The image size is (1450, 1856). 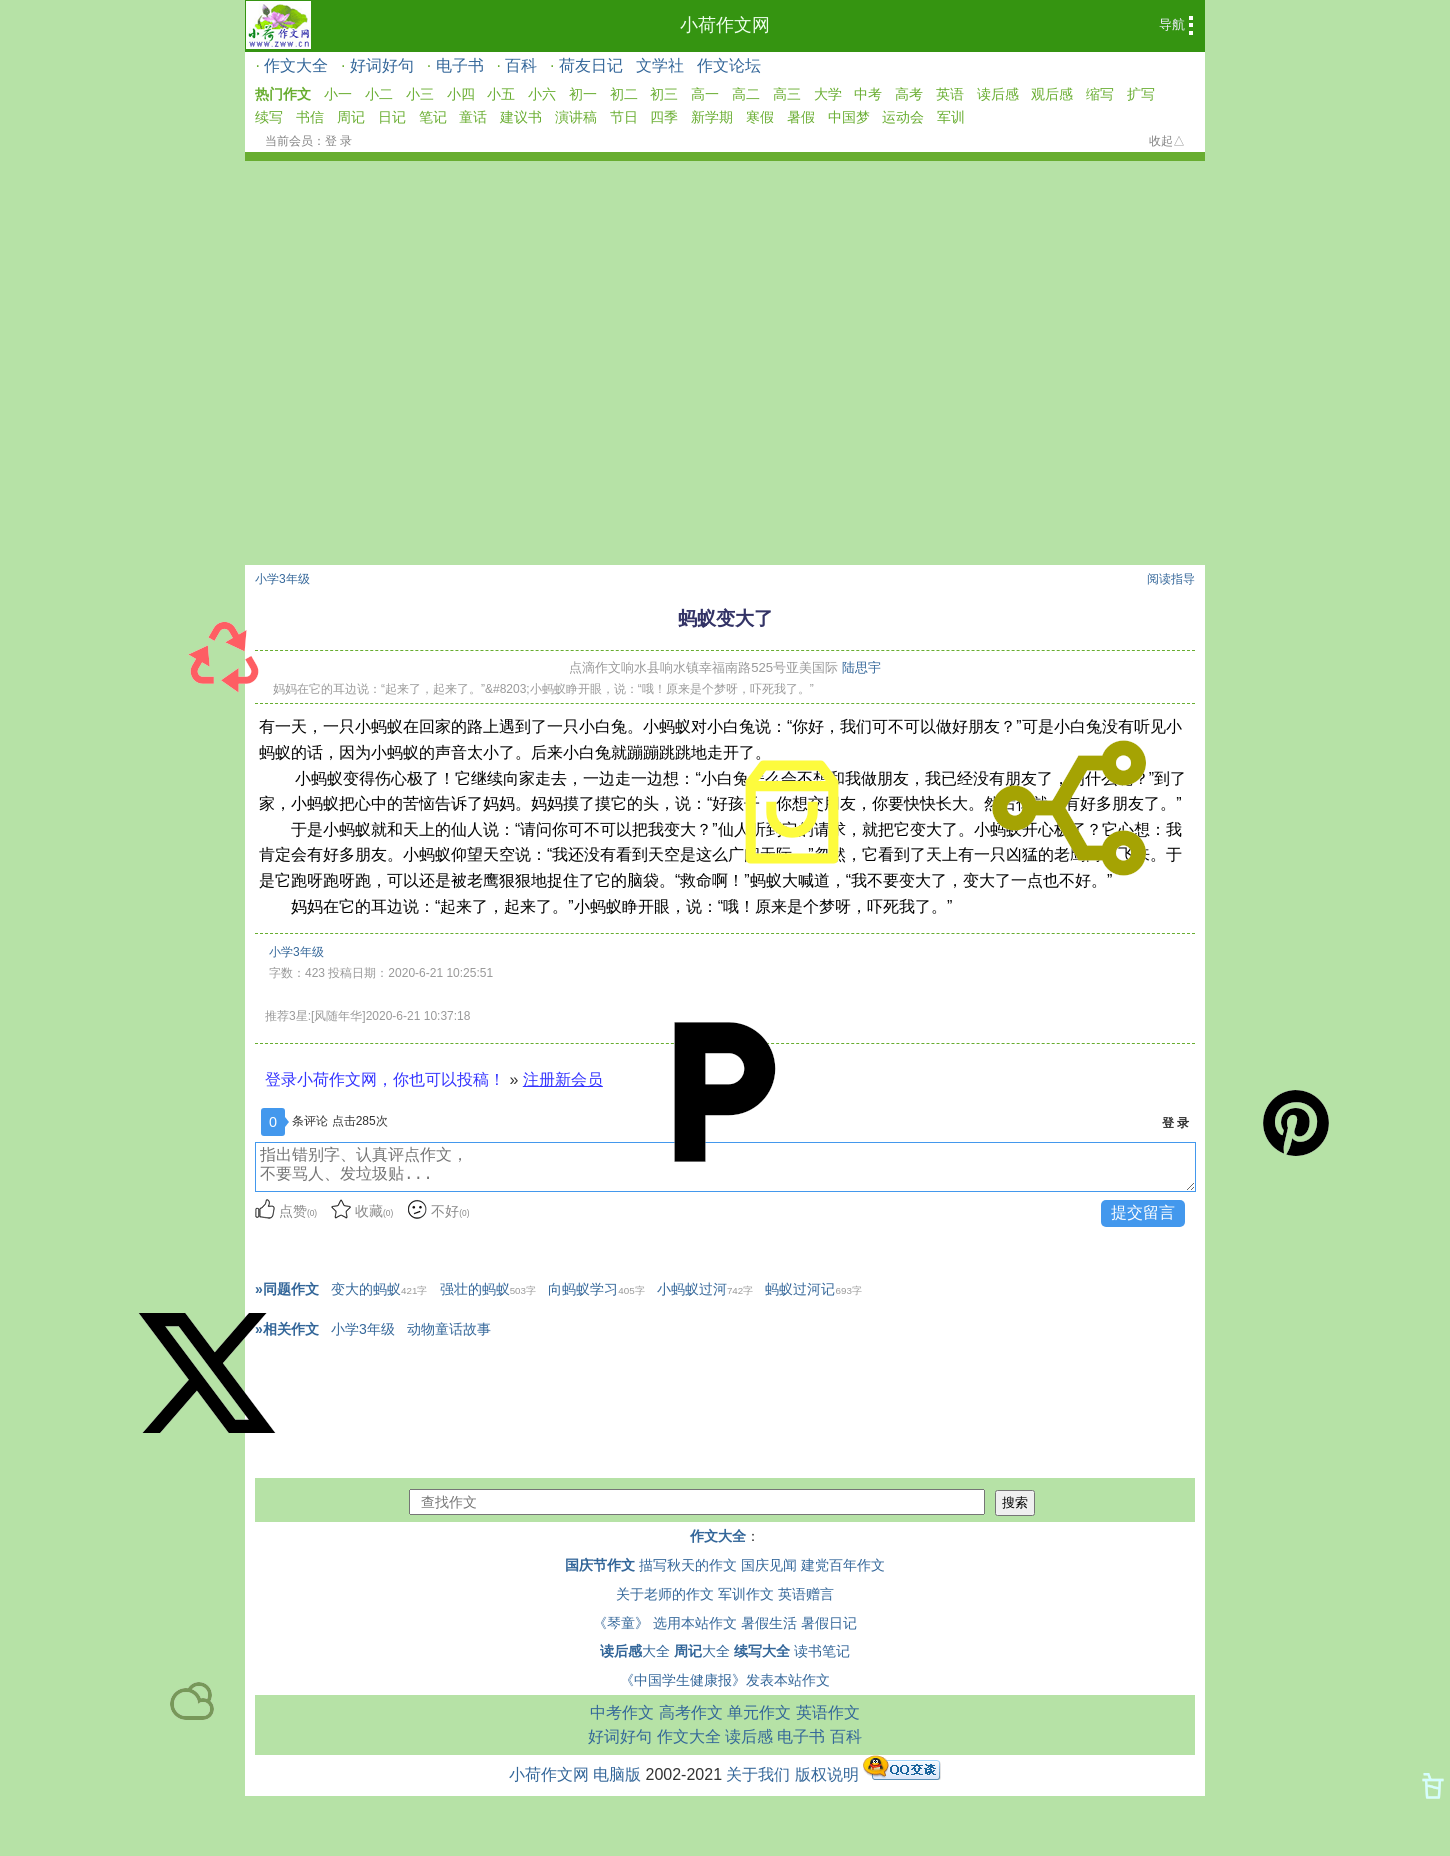 I want to click on indicates a parking area or facility, so click(x=721, y=1092).